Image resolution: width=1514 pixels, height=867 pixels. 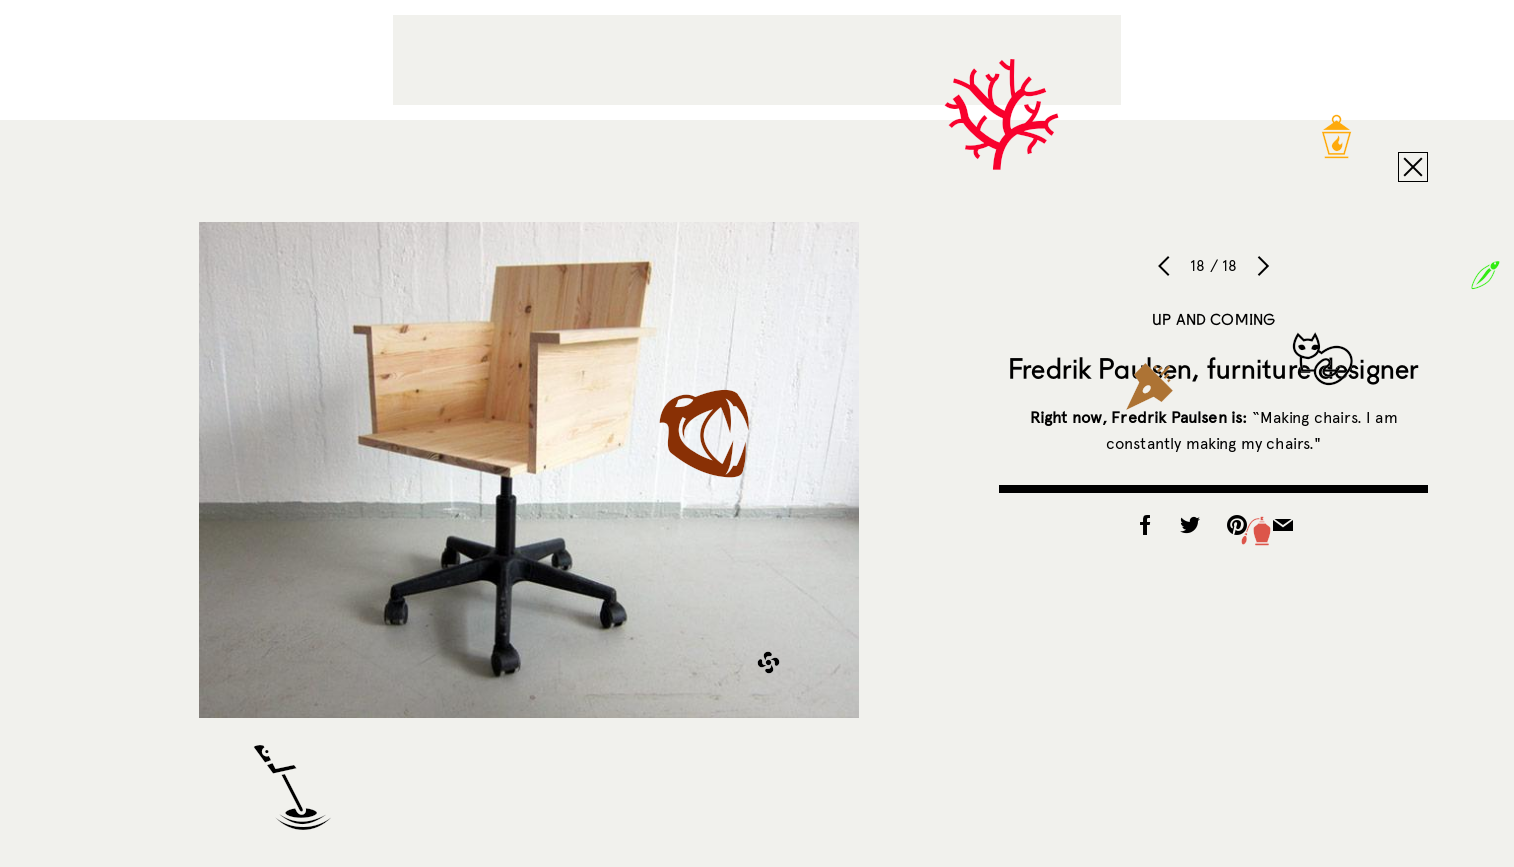 What do you see at coordinates (1256, 531) in the screenshot?
I see `browse fragrance or perfume items` at bounding box center [1256, 531].